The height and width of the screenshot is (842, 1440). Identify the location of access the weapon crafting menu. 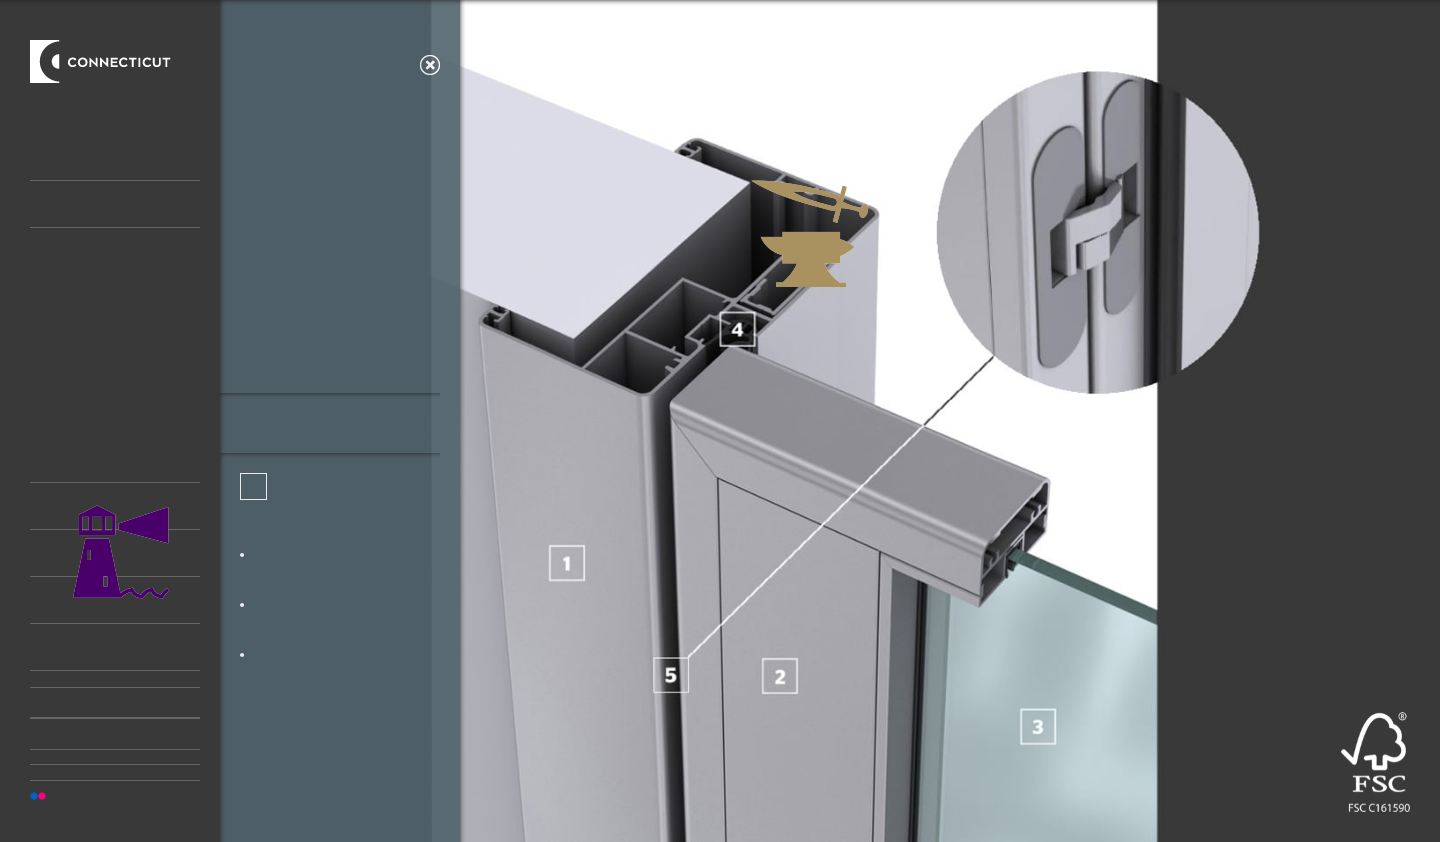
(810, 229).